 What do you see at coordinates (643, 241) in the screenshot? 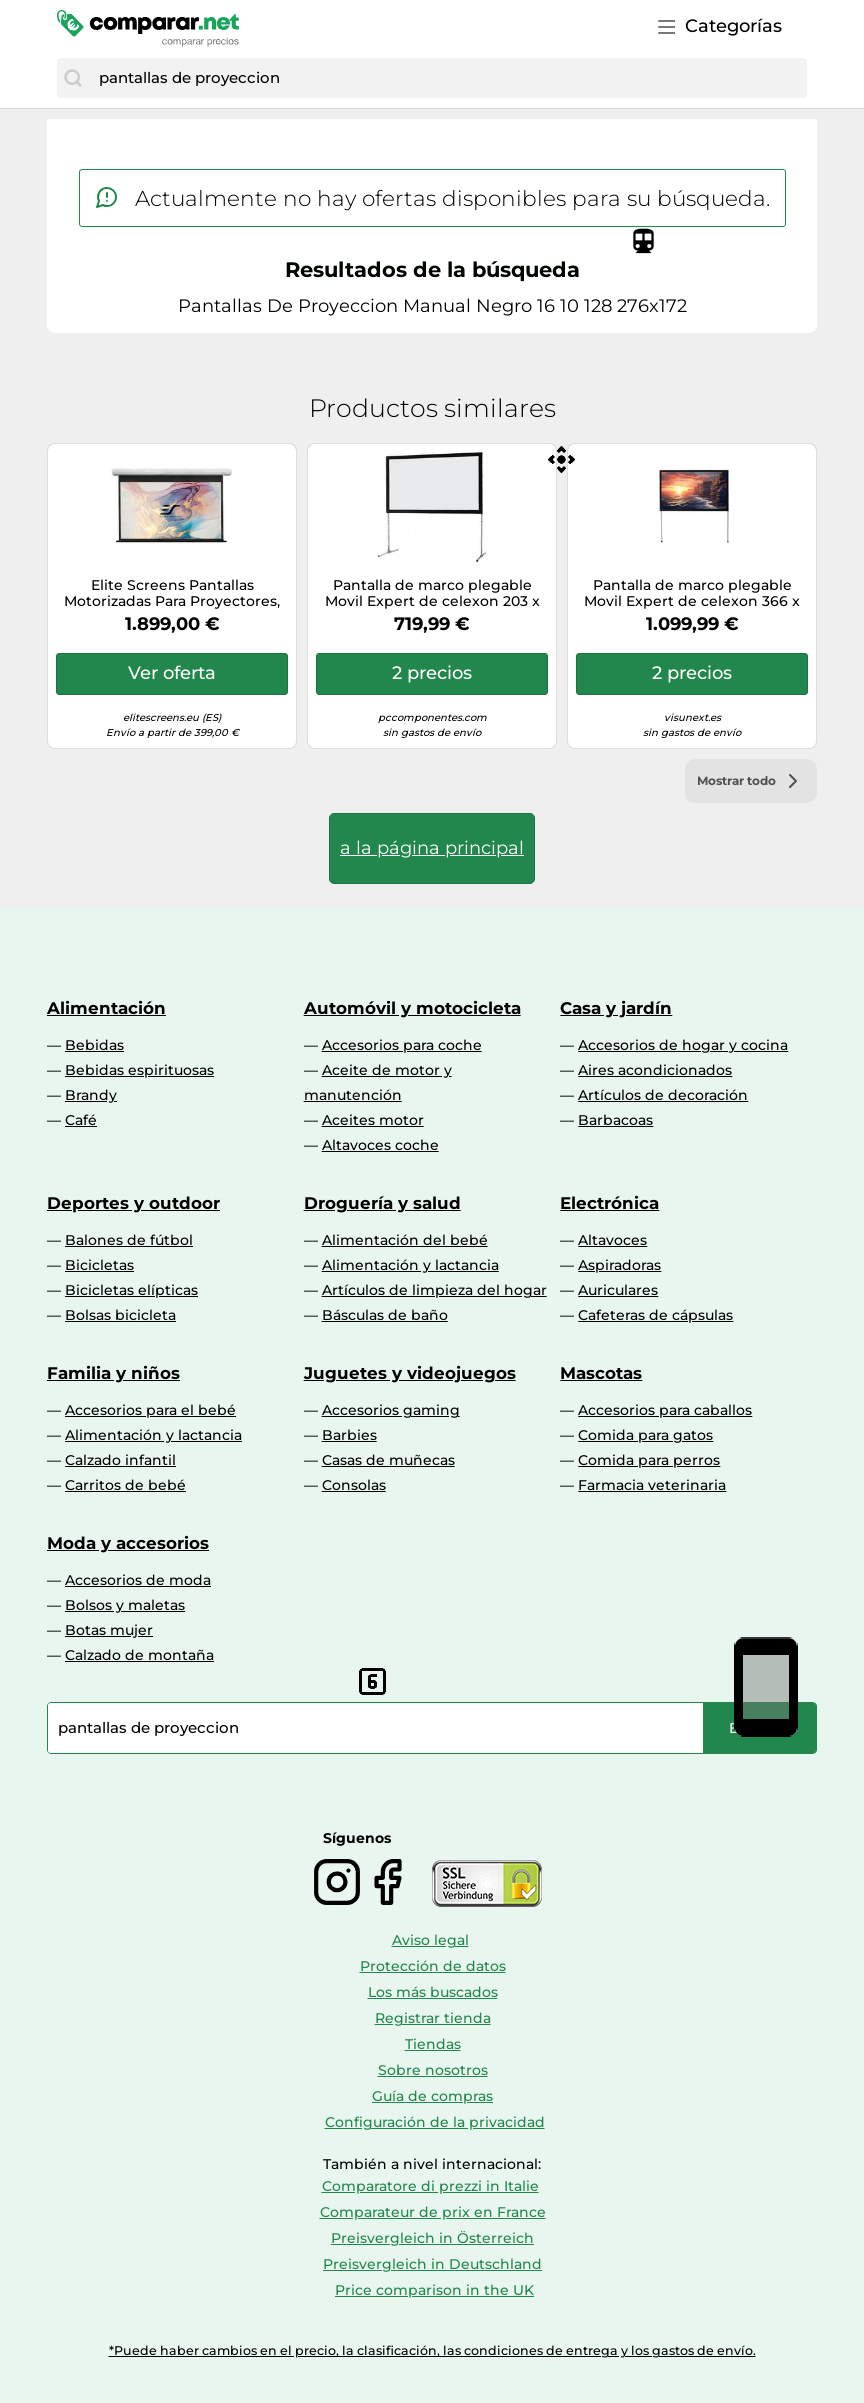
I see `get subway or metro directions` at bounding box center [643, 241].